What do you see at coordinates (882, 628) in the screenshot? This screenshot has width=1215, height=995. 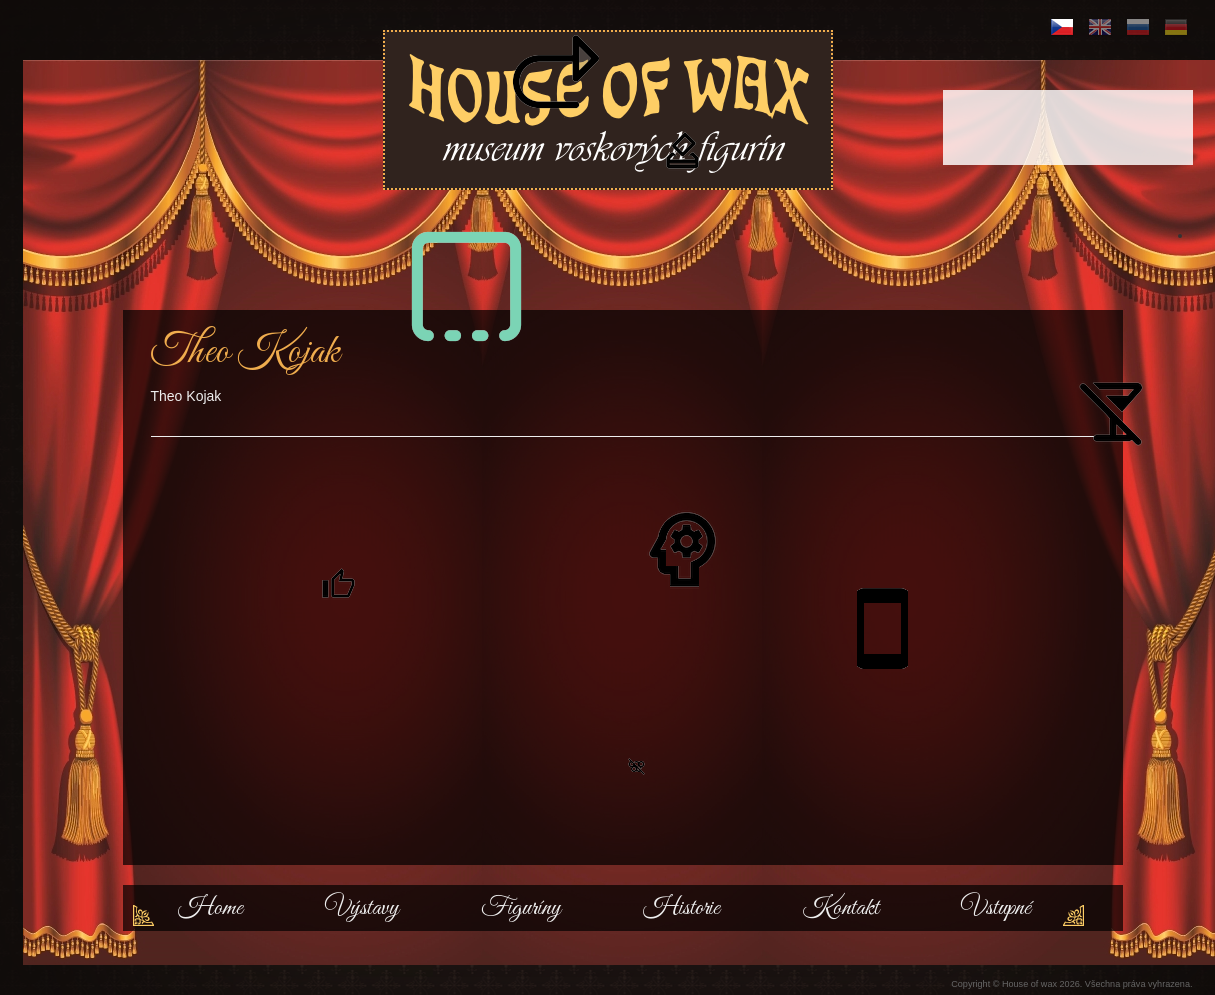 I see `access mobile device settings` at bounding box center [882, 628].